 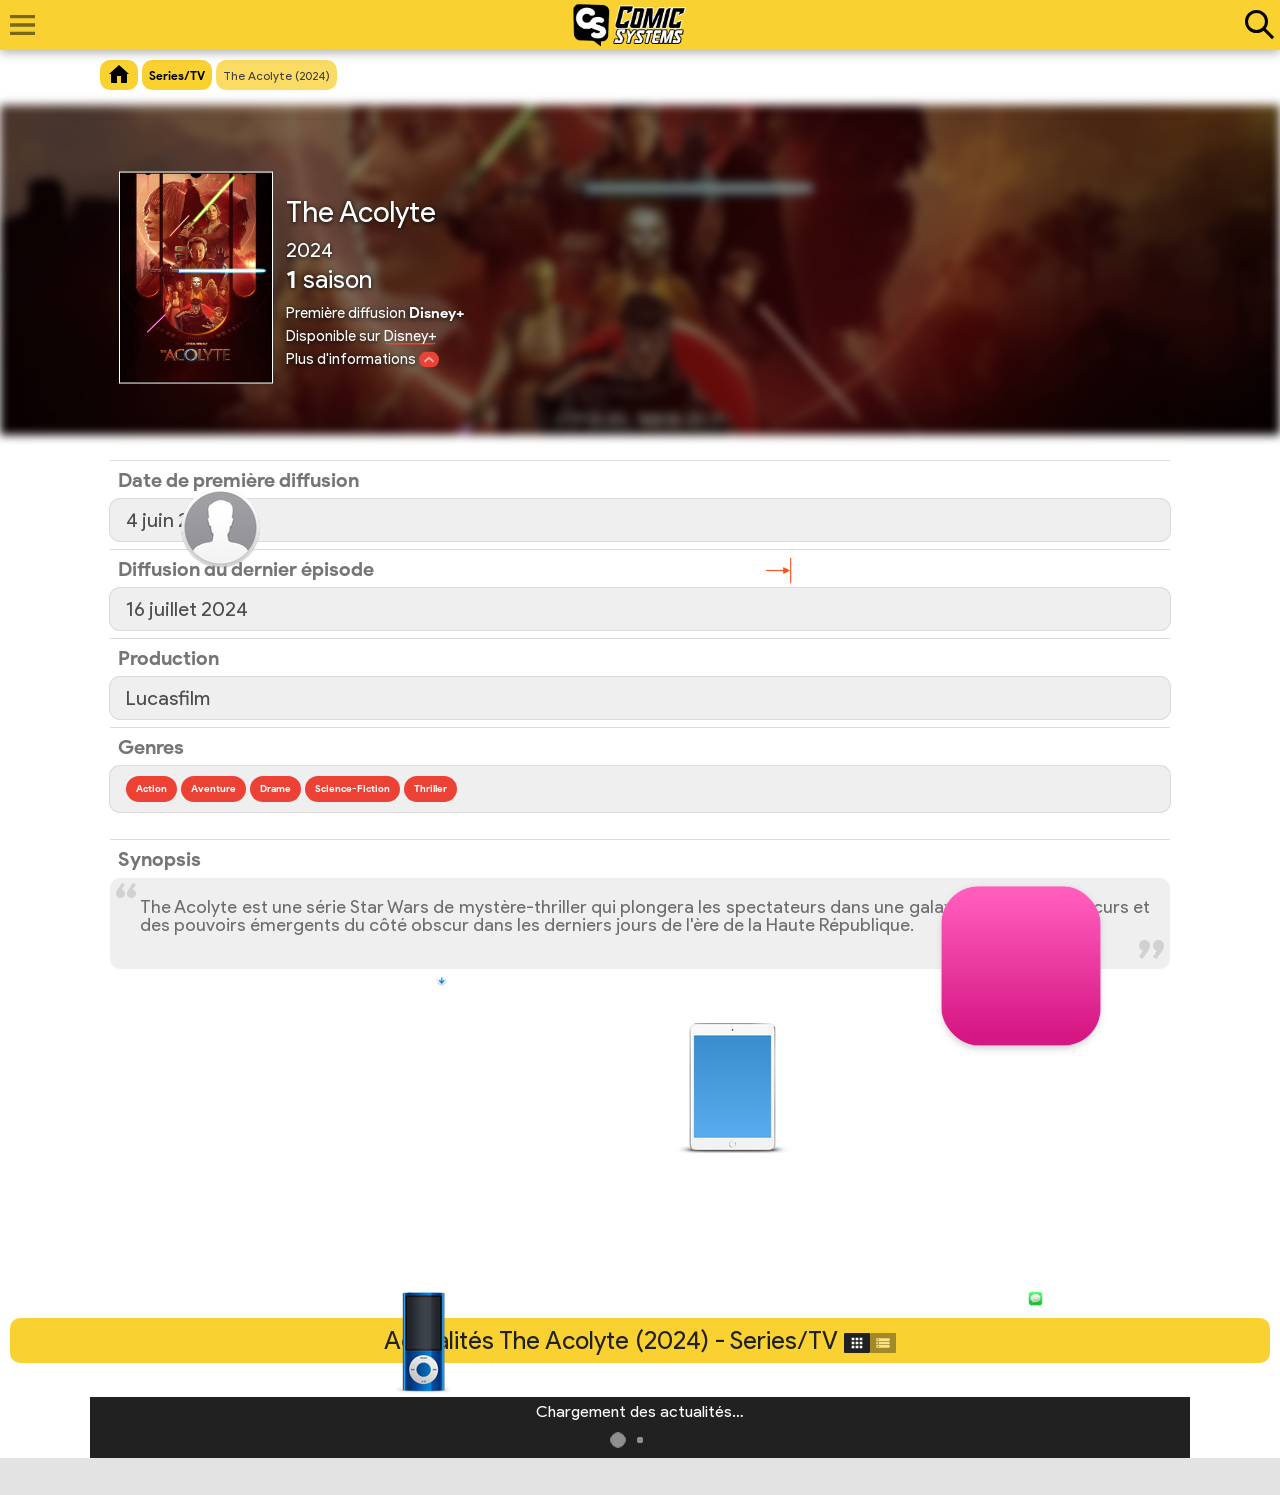 I want to click on indicates a connected iPad mini device, so click(x=732, y=1075).